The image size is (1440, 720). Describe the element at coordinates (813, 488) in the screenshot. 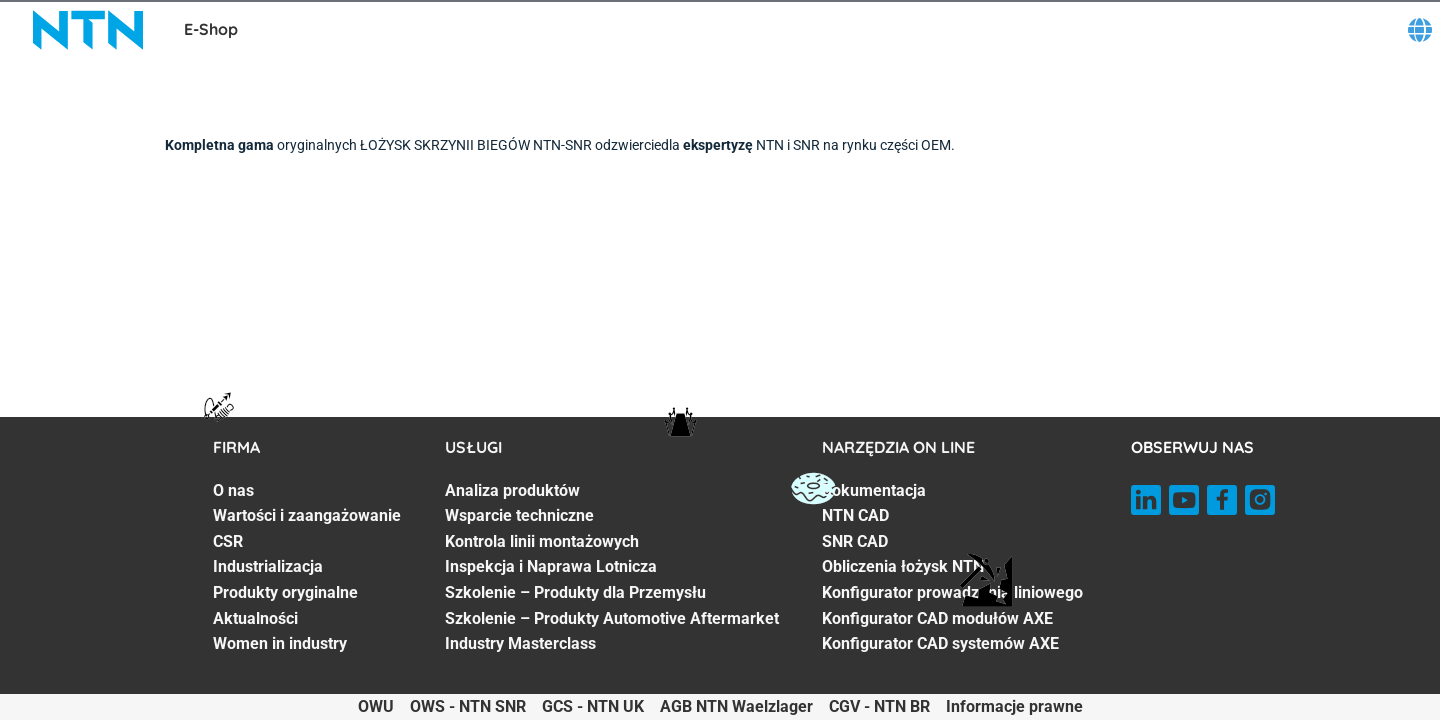

I see `access food or bakery category` at that location.